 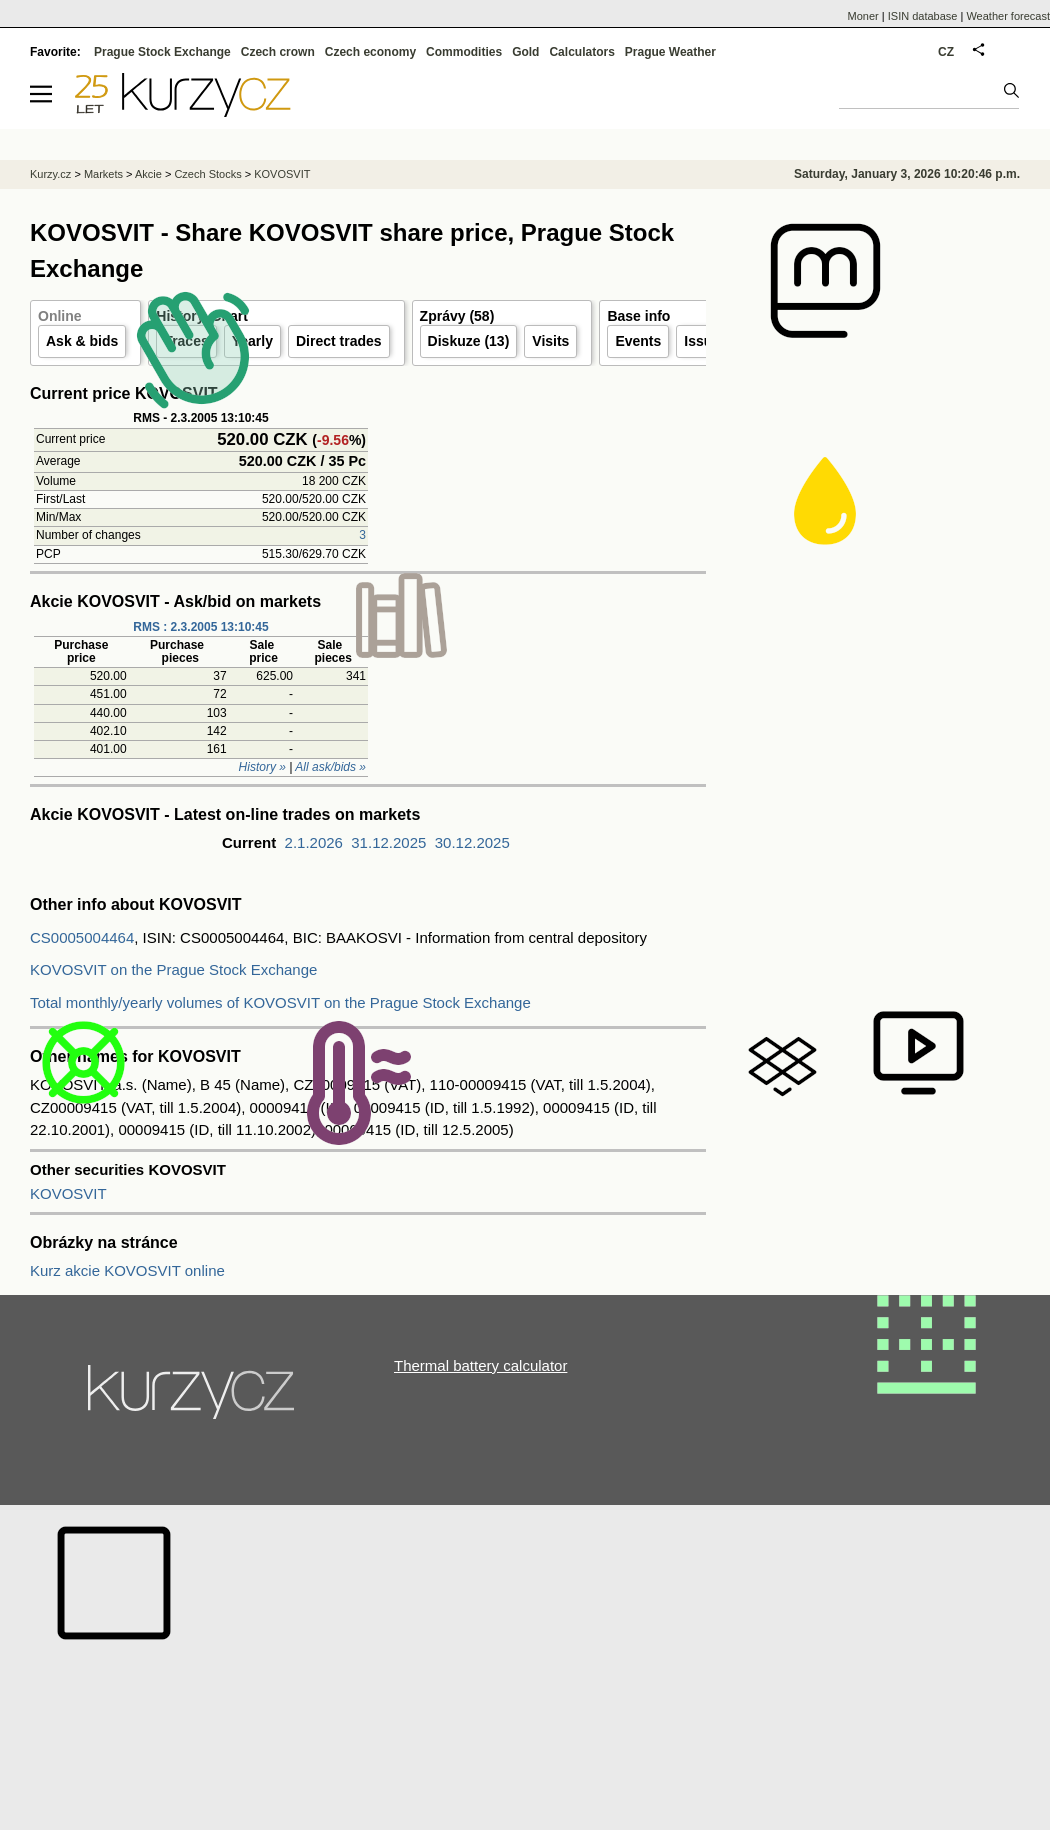 What do you see at coordinates (825, 500) in the screenshot?
I see `indicates water or hydration tracking` at bounding box center [825, 500].